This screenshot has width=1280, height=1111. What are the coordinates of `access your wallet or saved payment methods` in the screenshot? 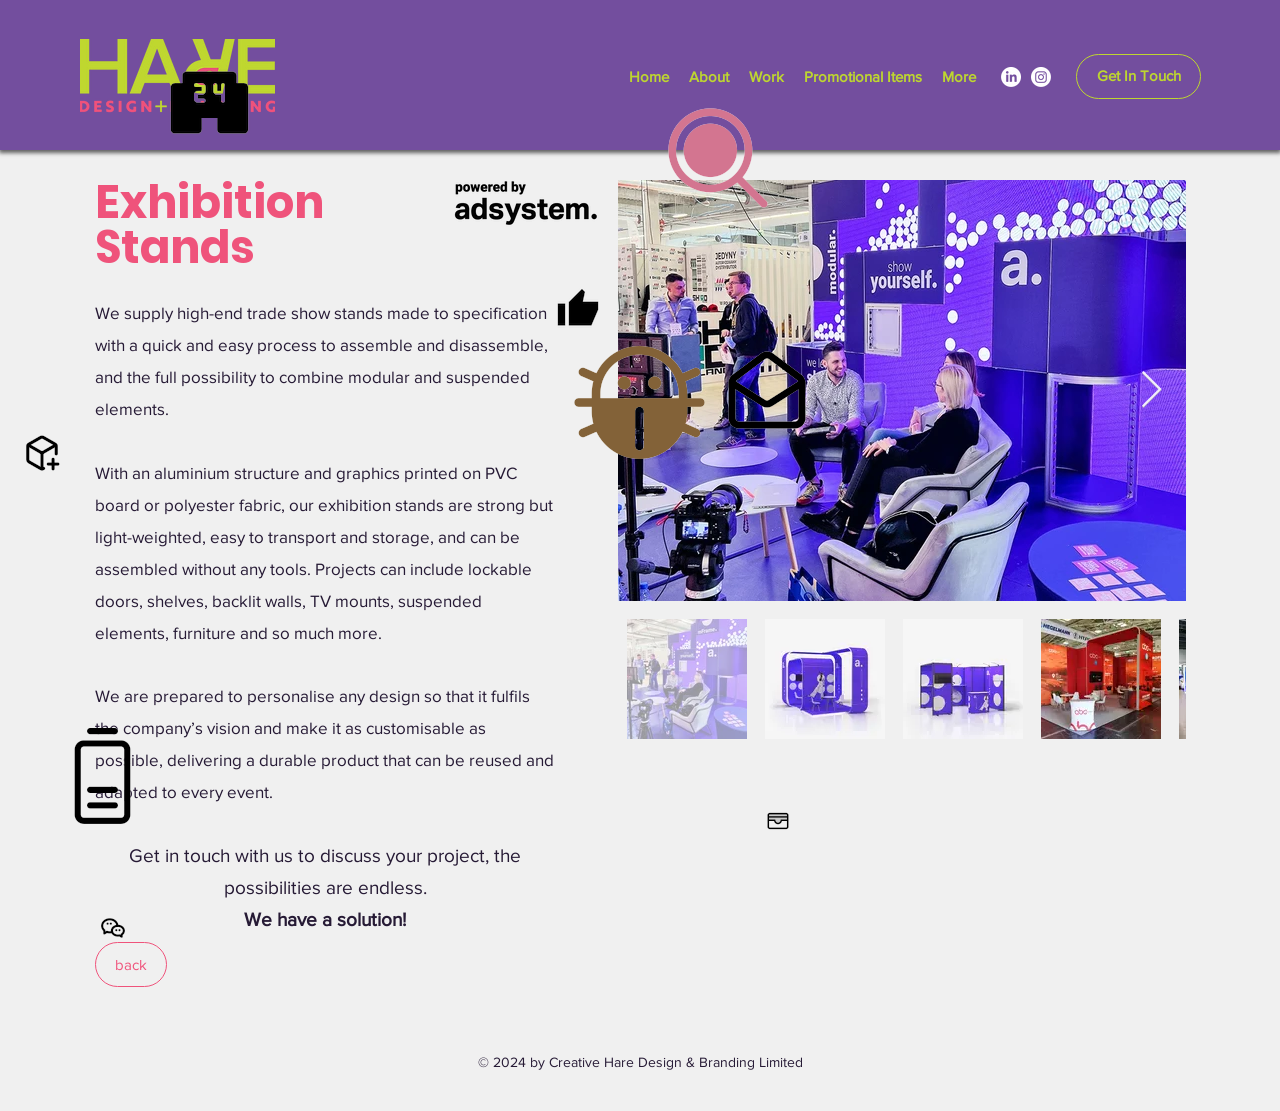 It's located at (778, 821).